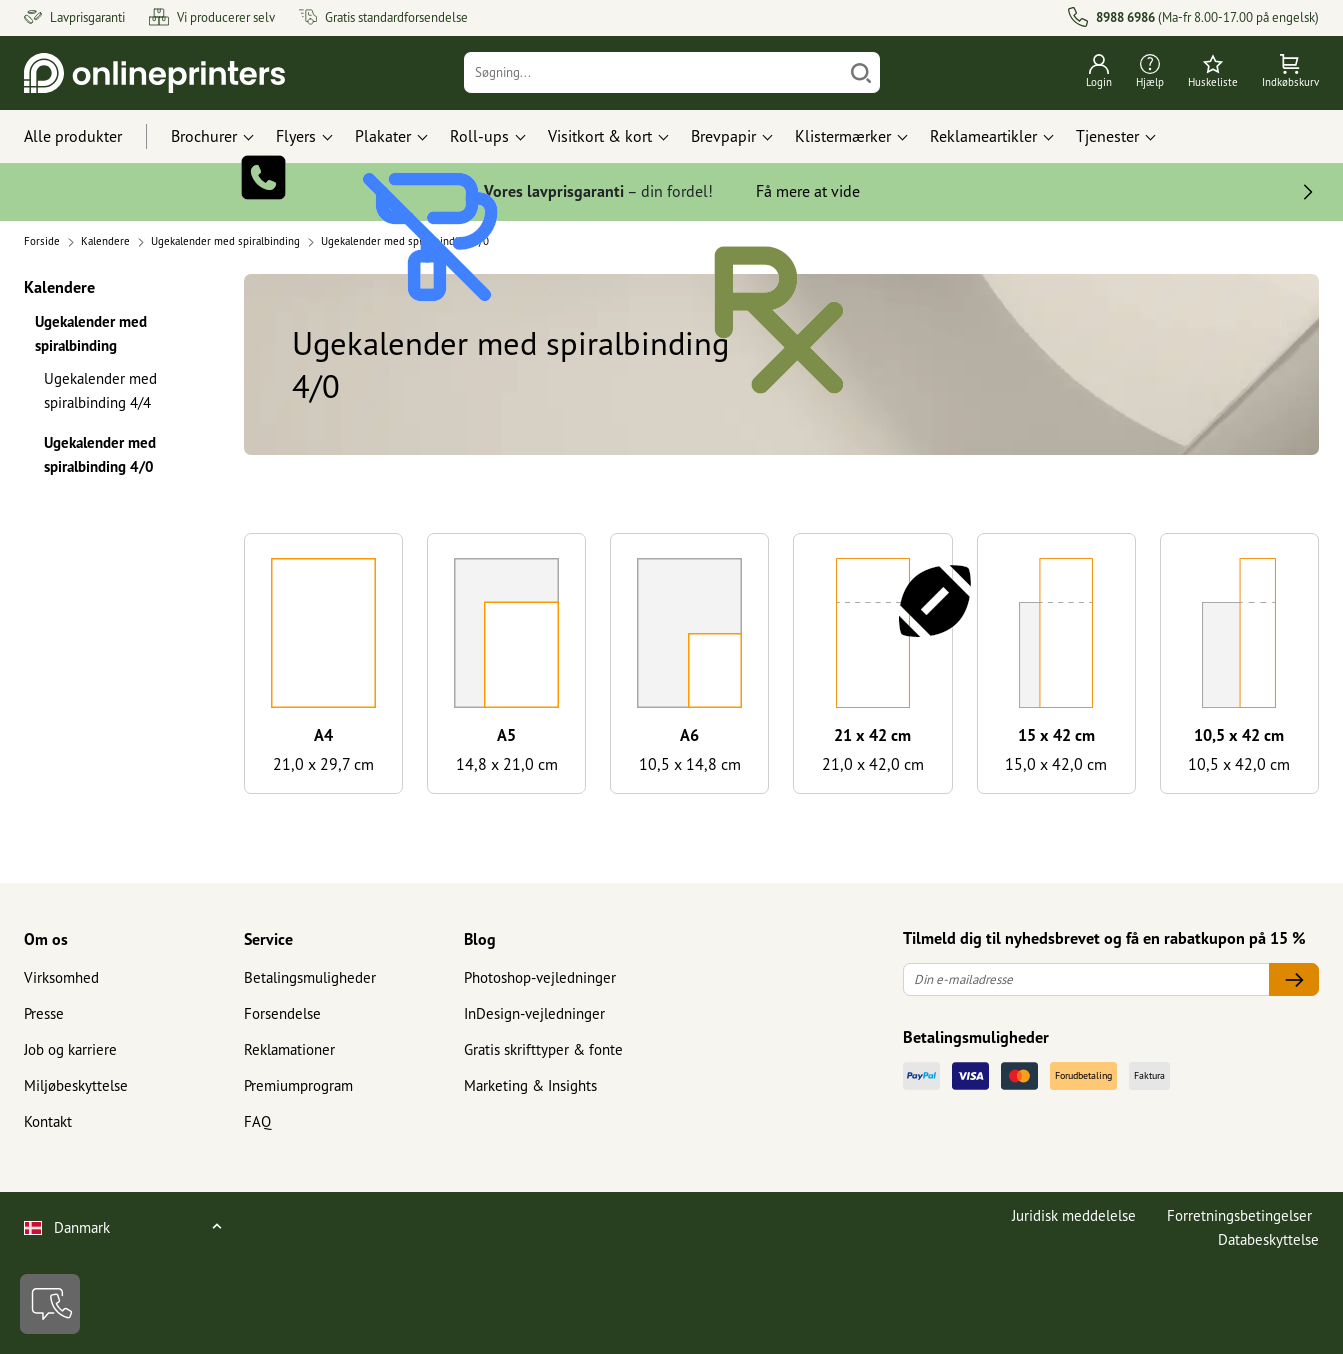 This screenshot has width=1343, height=1354. What do you see at coordinates (779, 320) in the screenshot?
I see `view prescription details` at bounding box center [779, 320].